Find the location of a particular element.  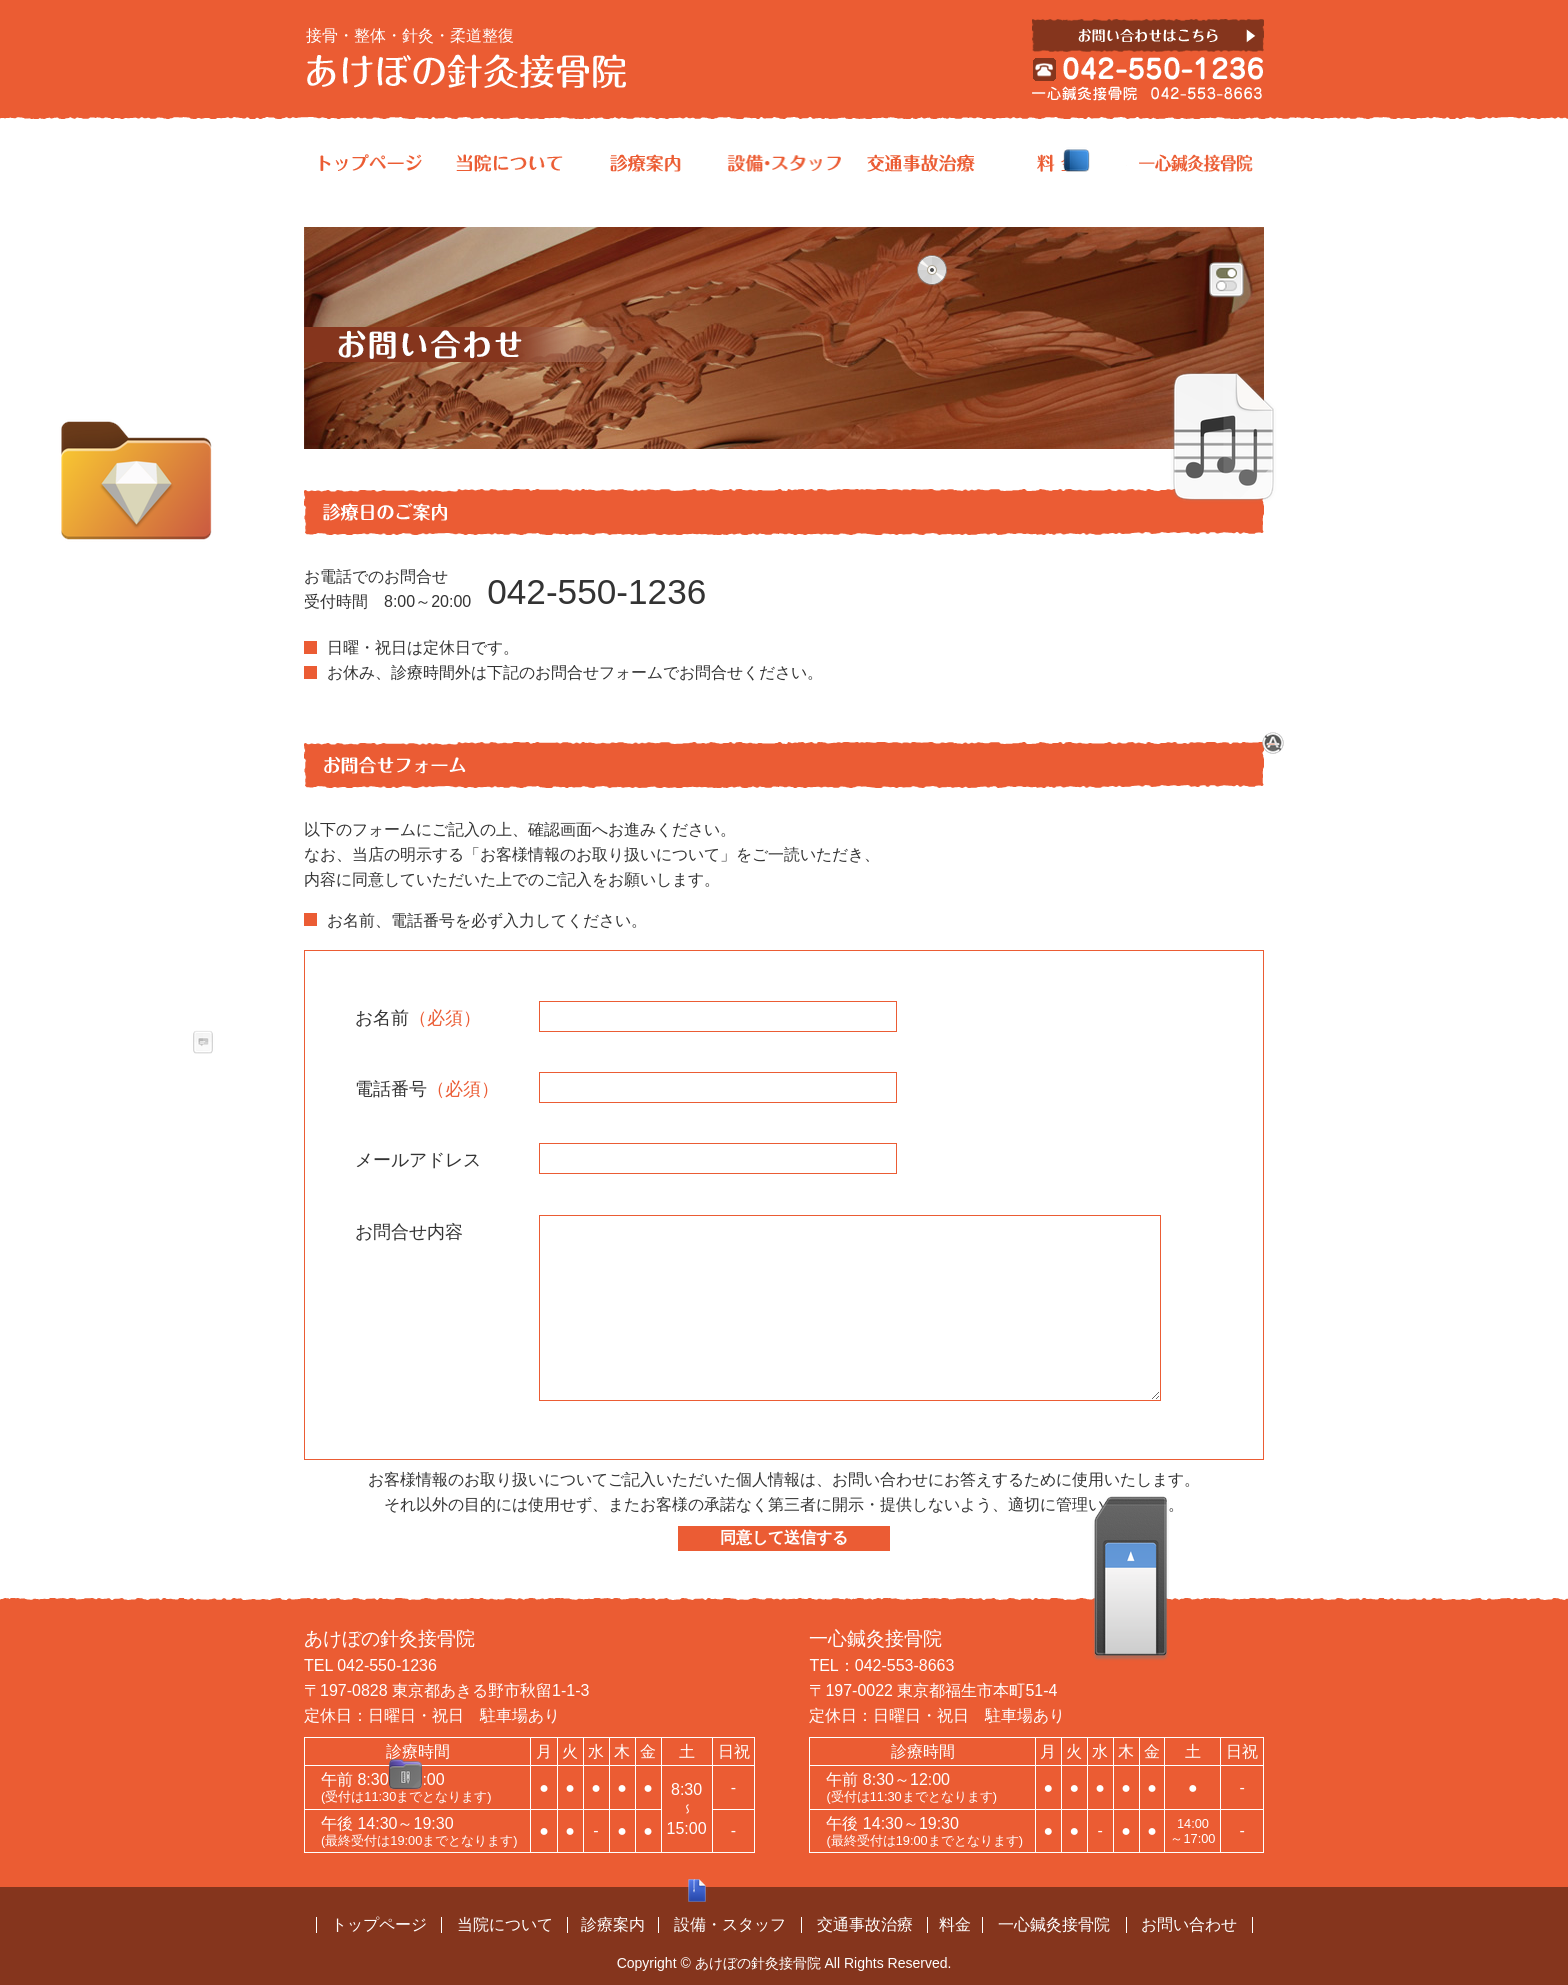

indicates a CD or optical disc drive is located at coordinates (932, 270).